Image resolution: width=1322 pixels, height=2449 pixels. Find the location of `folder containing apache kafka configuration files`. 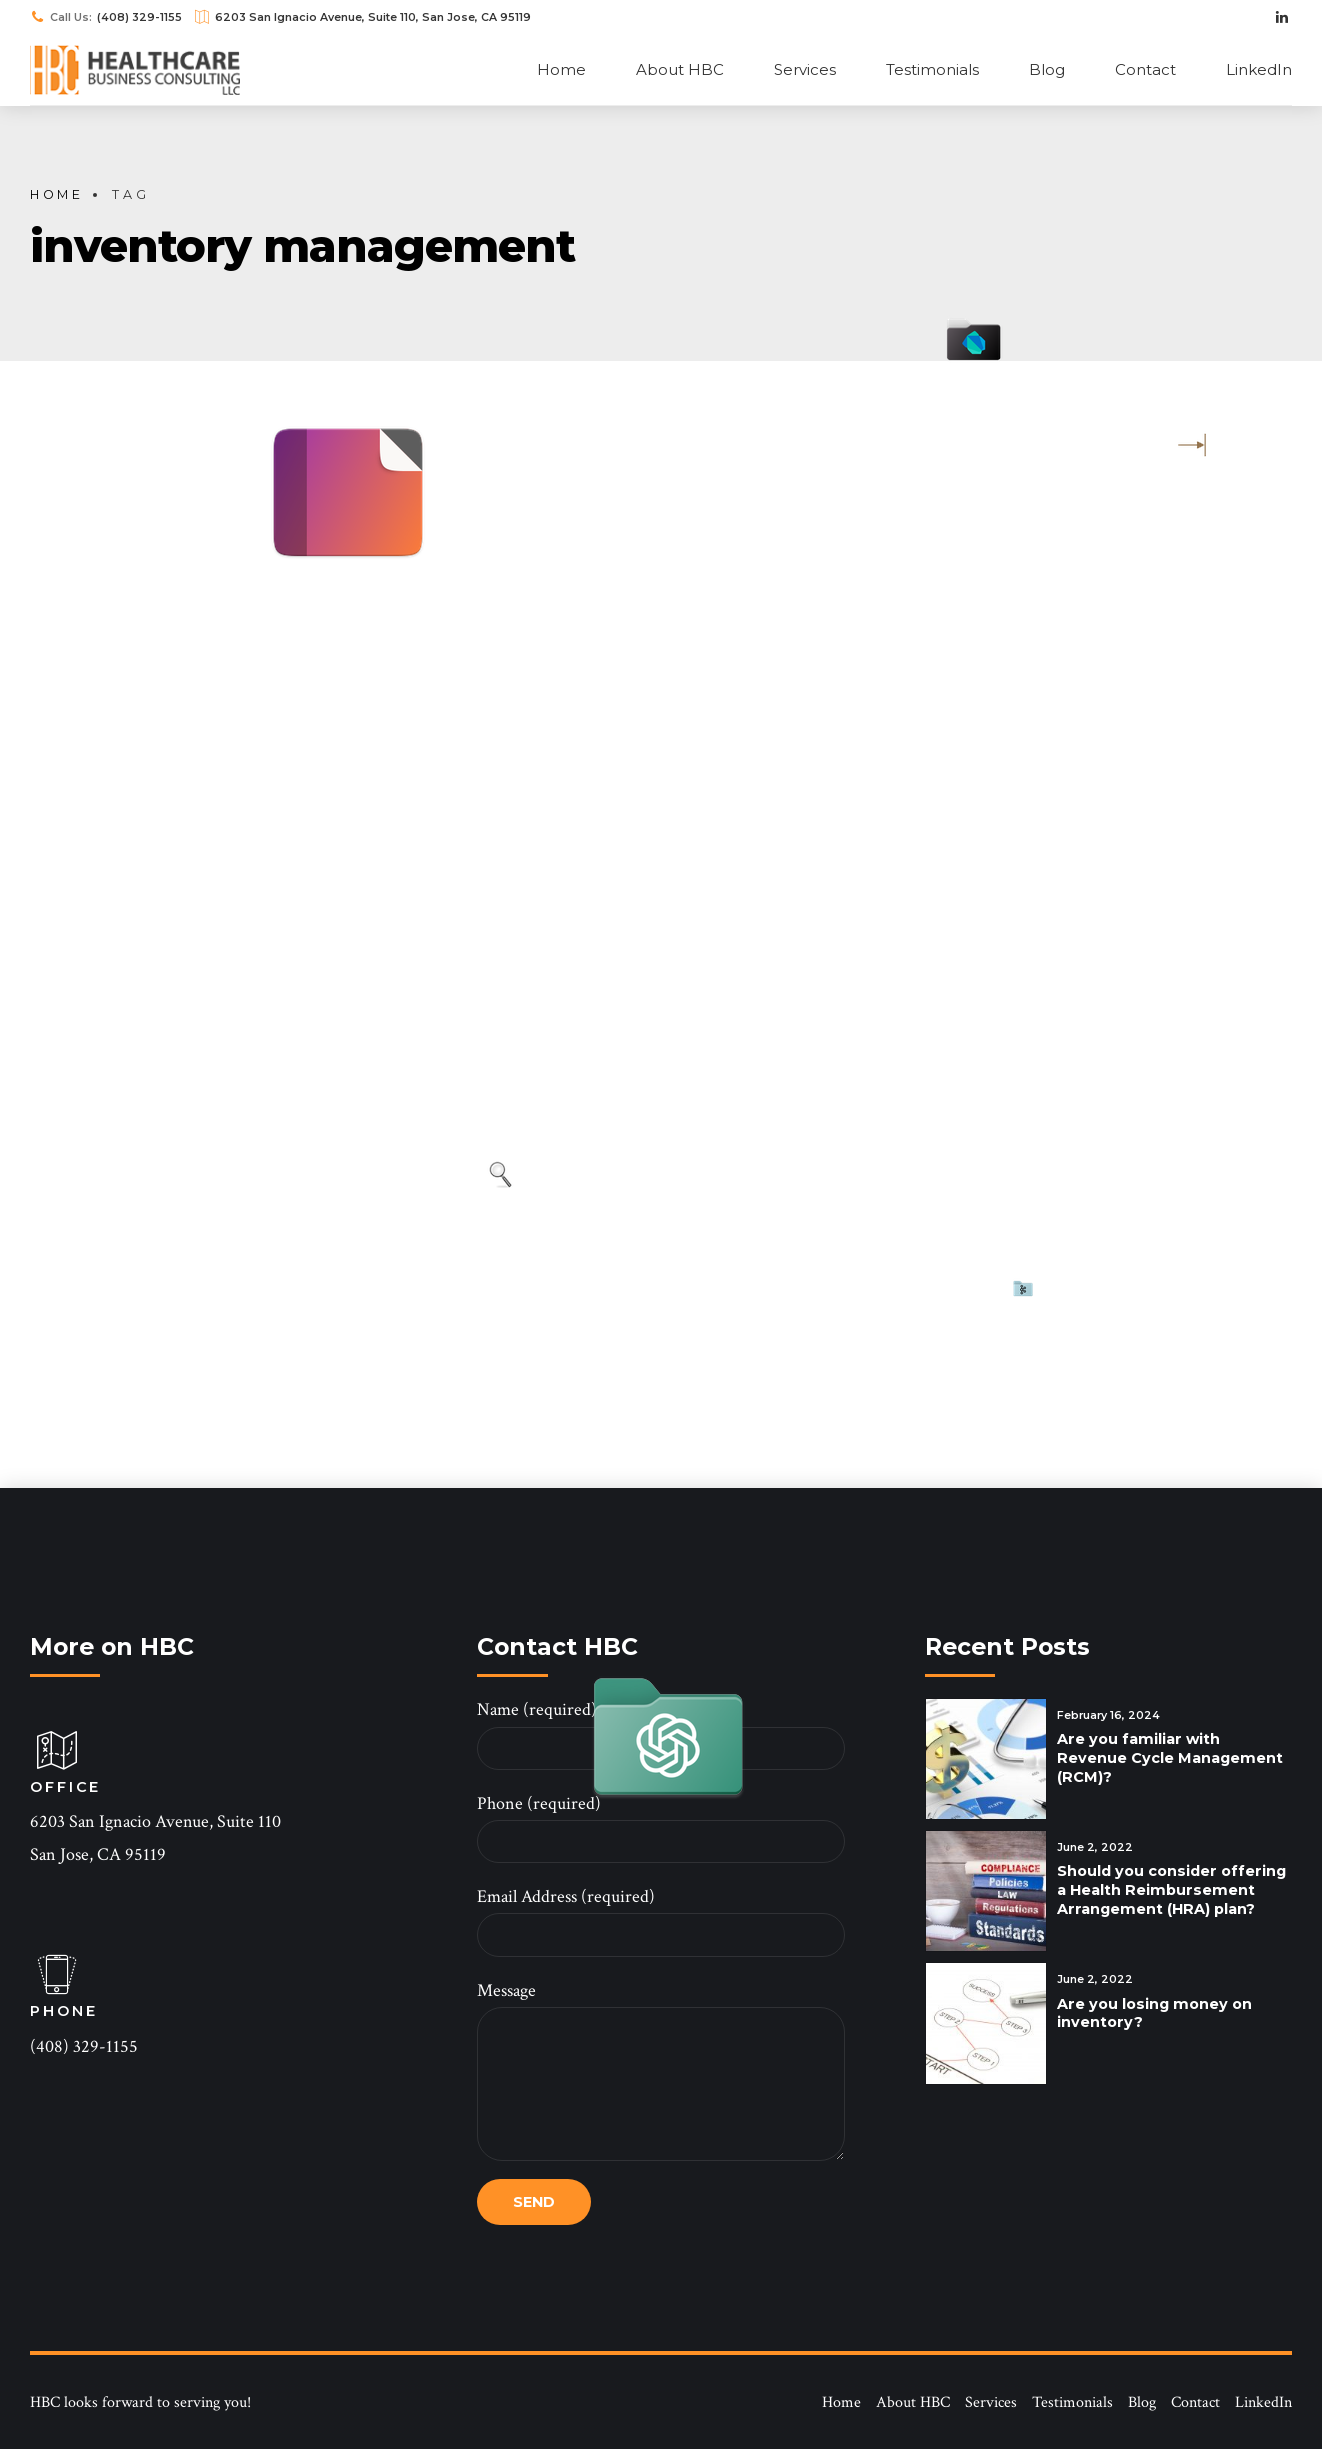

folder containing apache kafka configuration files is located at coordinates (1023, 1289).